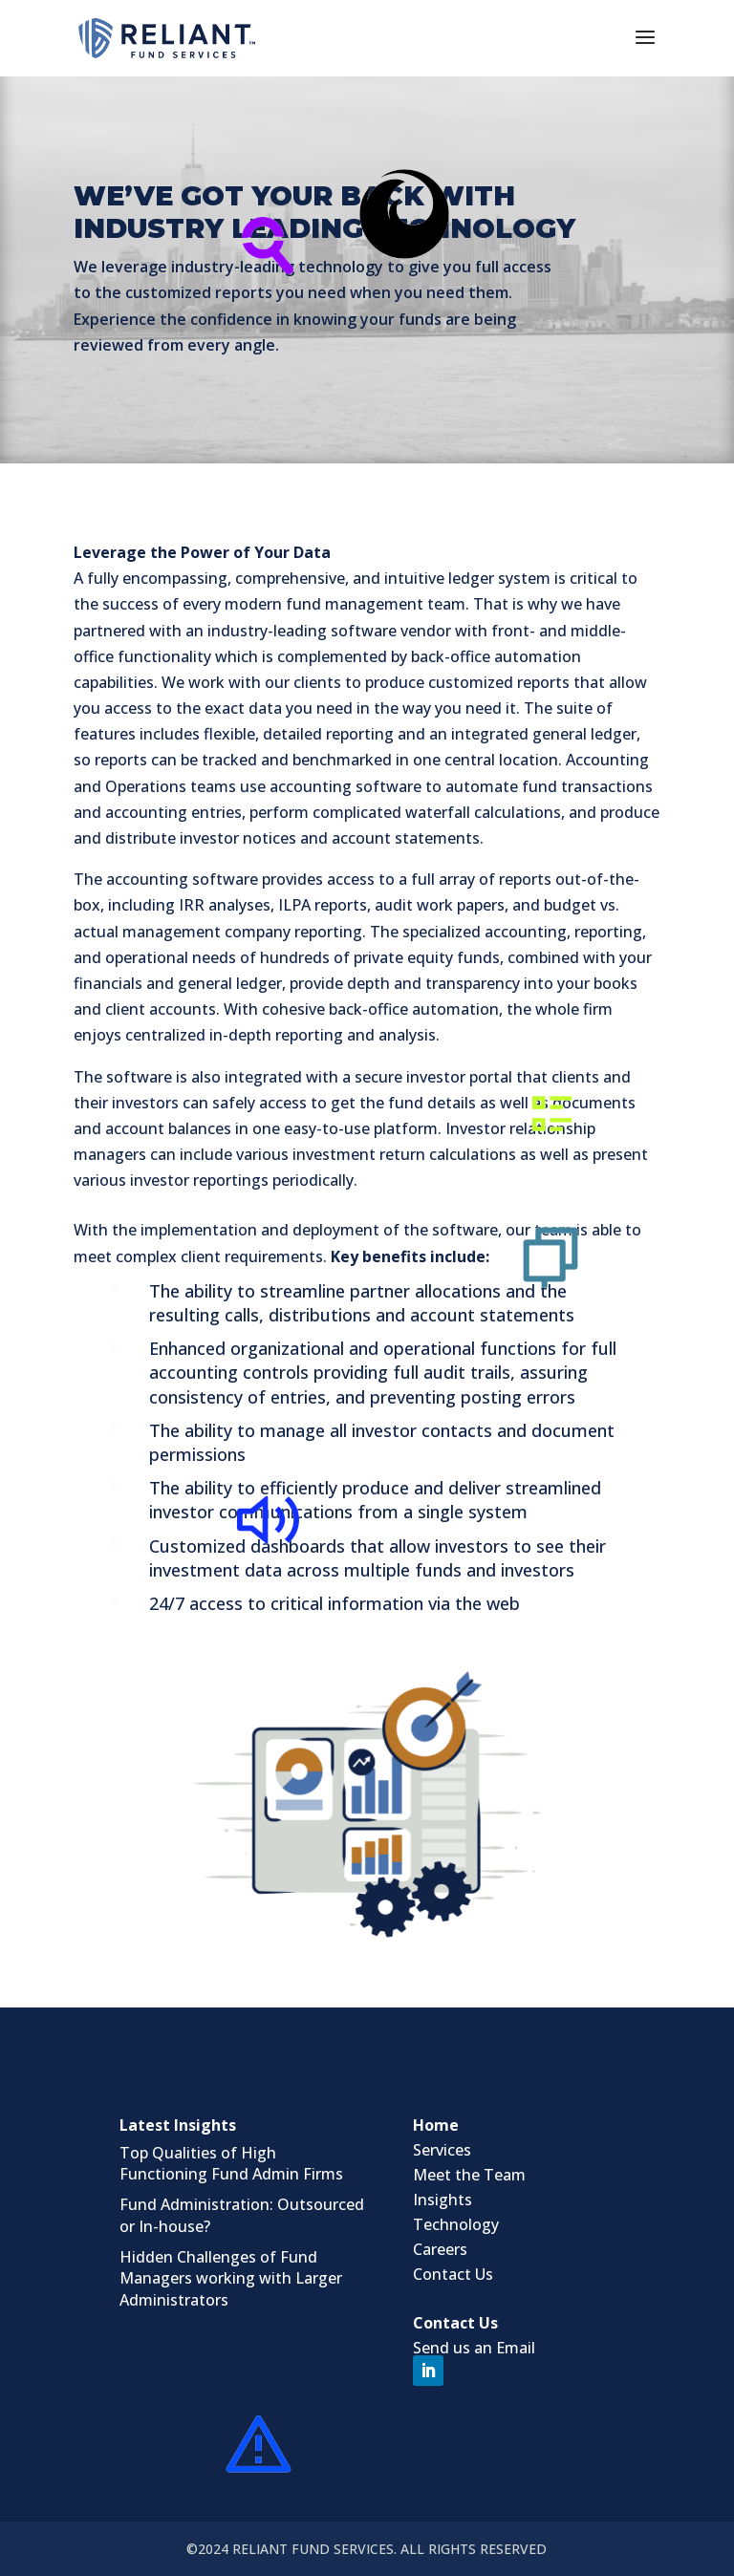 The height and width of the screenshot is (2576, 734). I want to click on view completed tasks in a checklist, so click(551, 1113).